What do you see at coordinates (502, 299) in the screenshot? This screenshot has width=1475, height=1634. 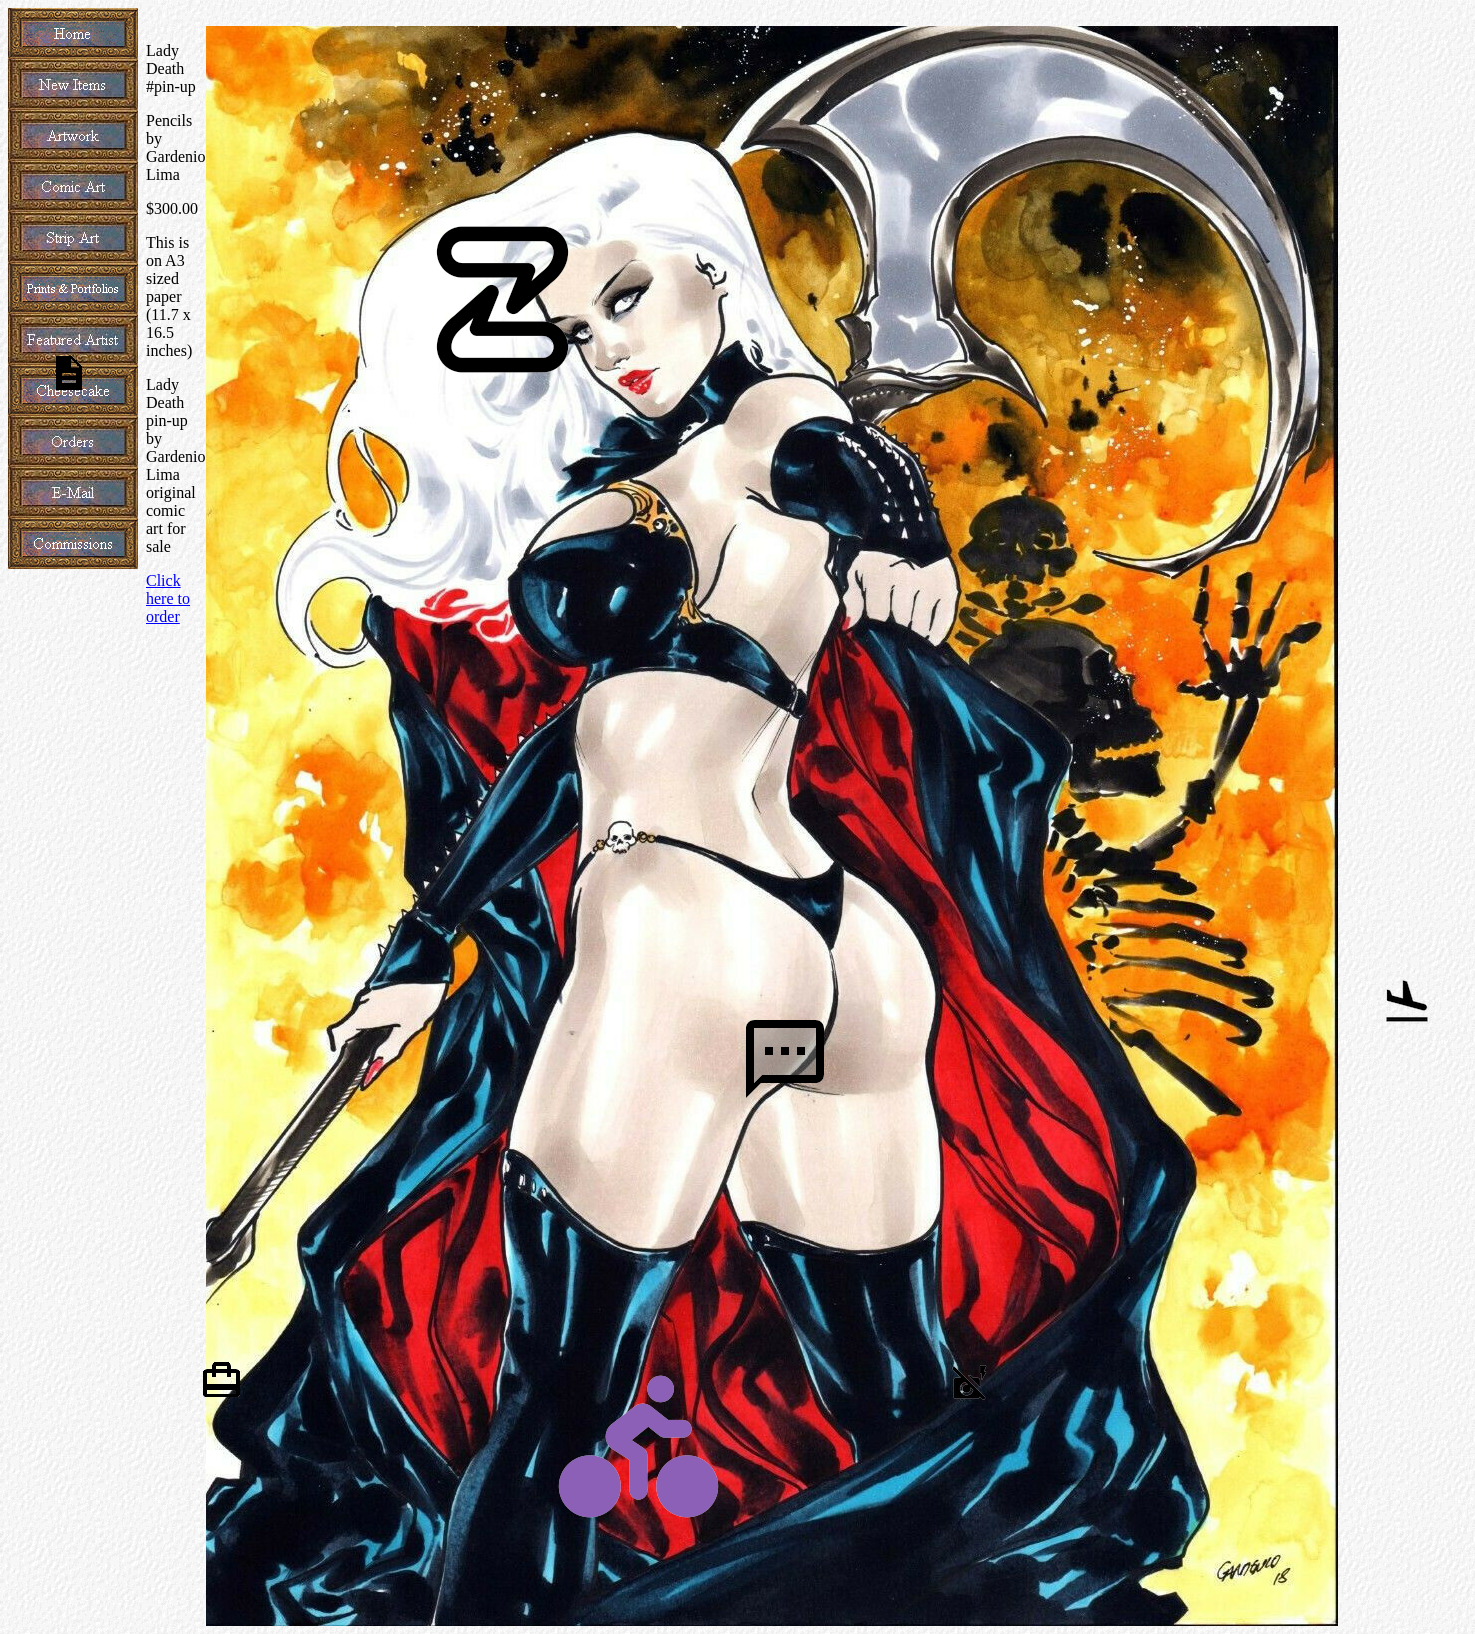 I see `open zulip messaging app` at bounding box center [502, 299].